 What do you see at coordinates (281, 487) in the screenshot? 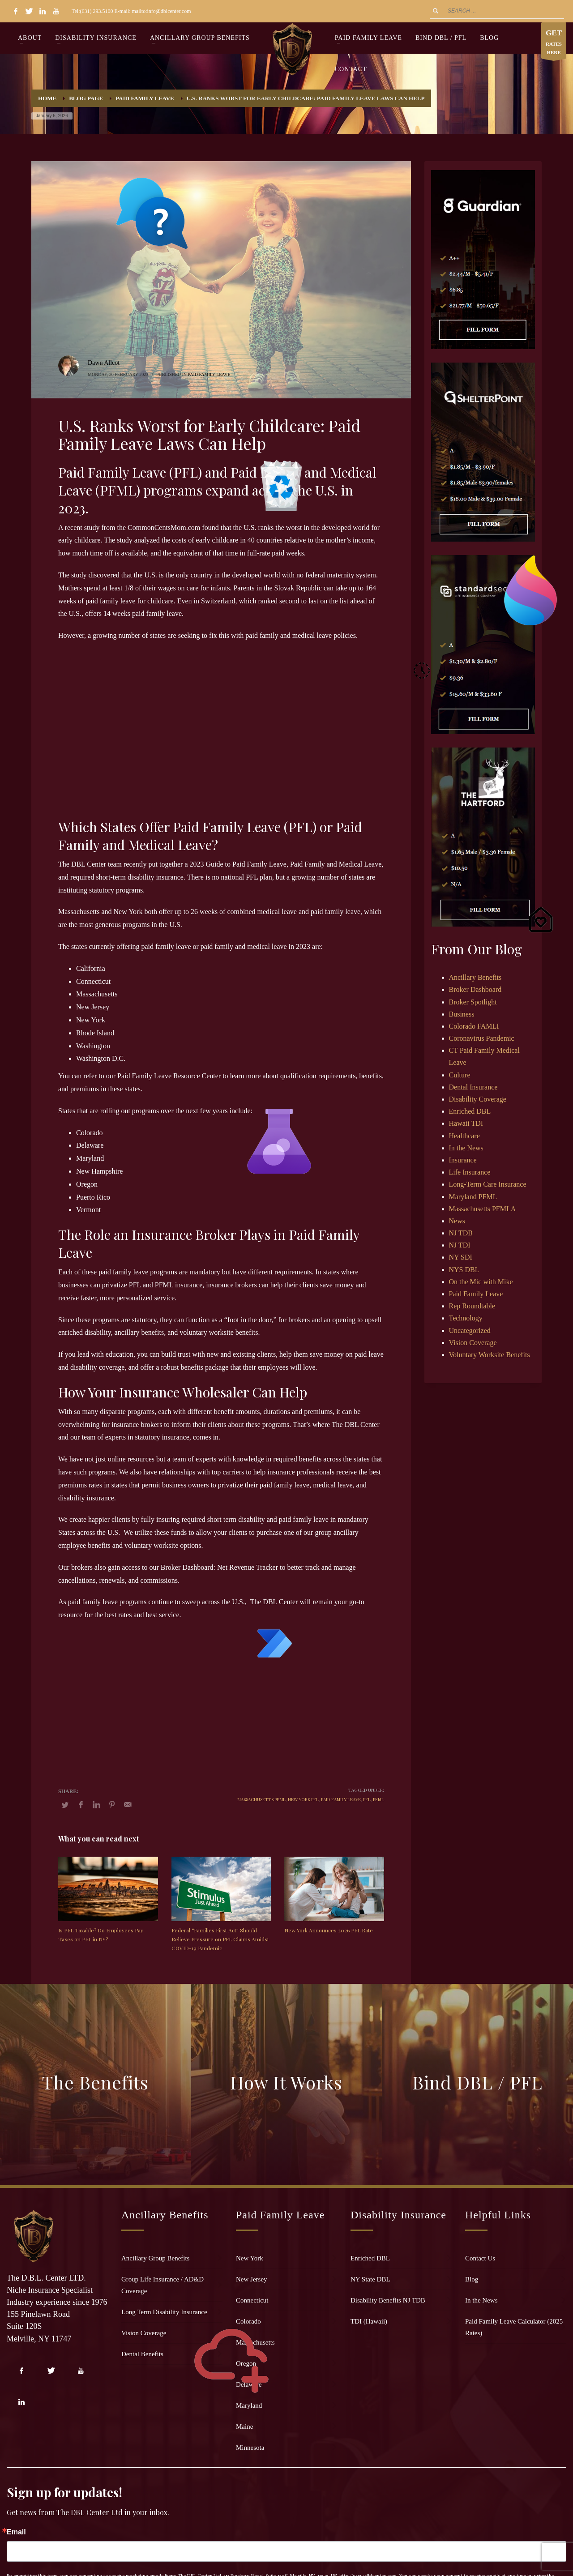
I see `open the recycle bin to view deleted files` at bounding box center [281, 487].